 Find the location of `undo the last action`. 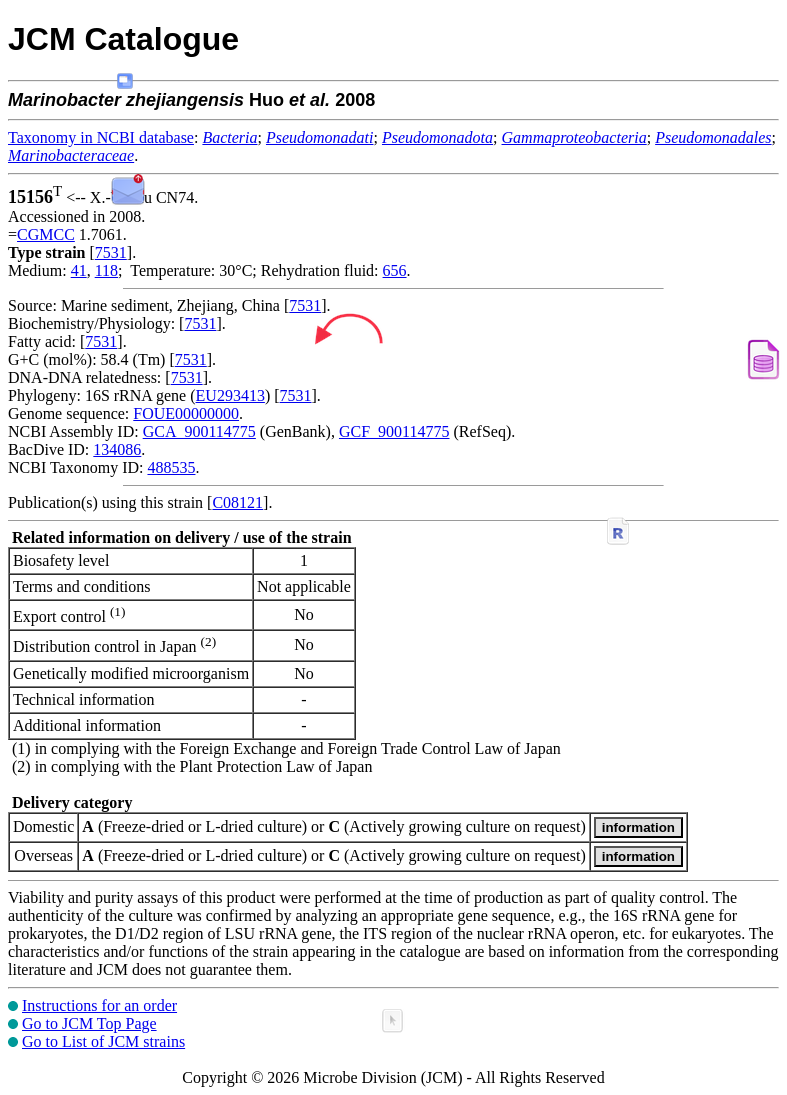

undo the last action is located at coordinates (348, 328).